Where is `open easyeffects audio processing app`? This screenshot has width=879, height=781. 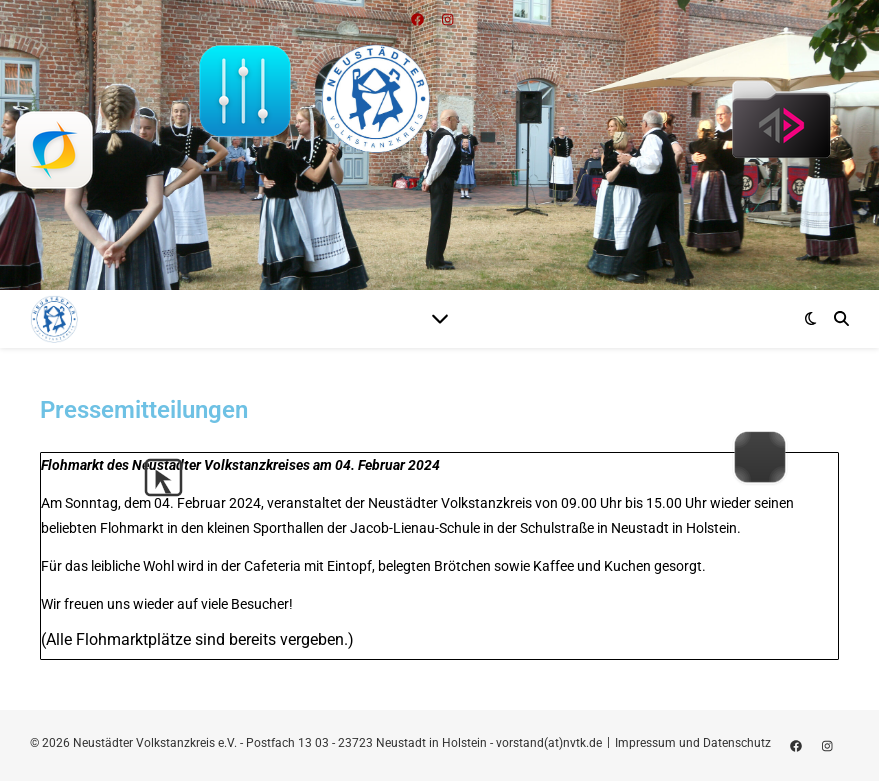
open easyeffects audio processing app is located at coordinates (245, 91).